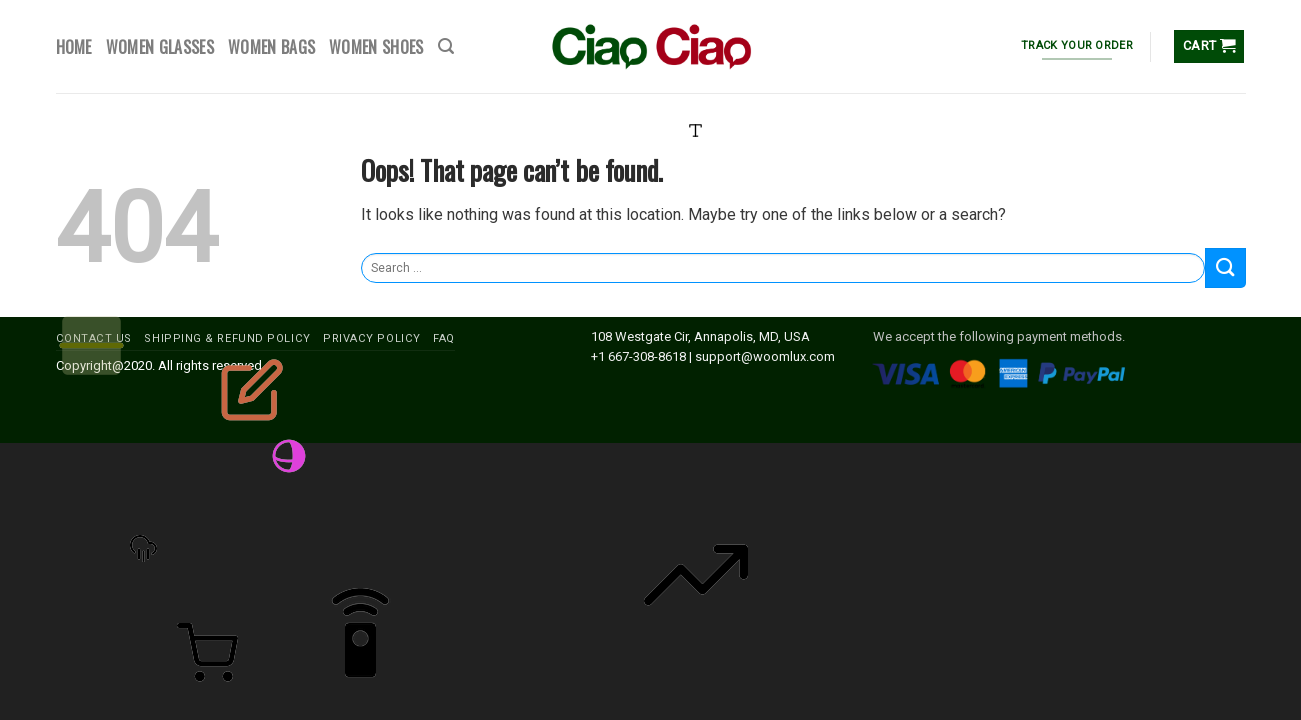  Describe the element at coordinates (91, 345) in the screenshot. I see `decrease quantity or value` at that location.